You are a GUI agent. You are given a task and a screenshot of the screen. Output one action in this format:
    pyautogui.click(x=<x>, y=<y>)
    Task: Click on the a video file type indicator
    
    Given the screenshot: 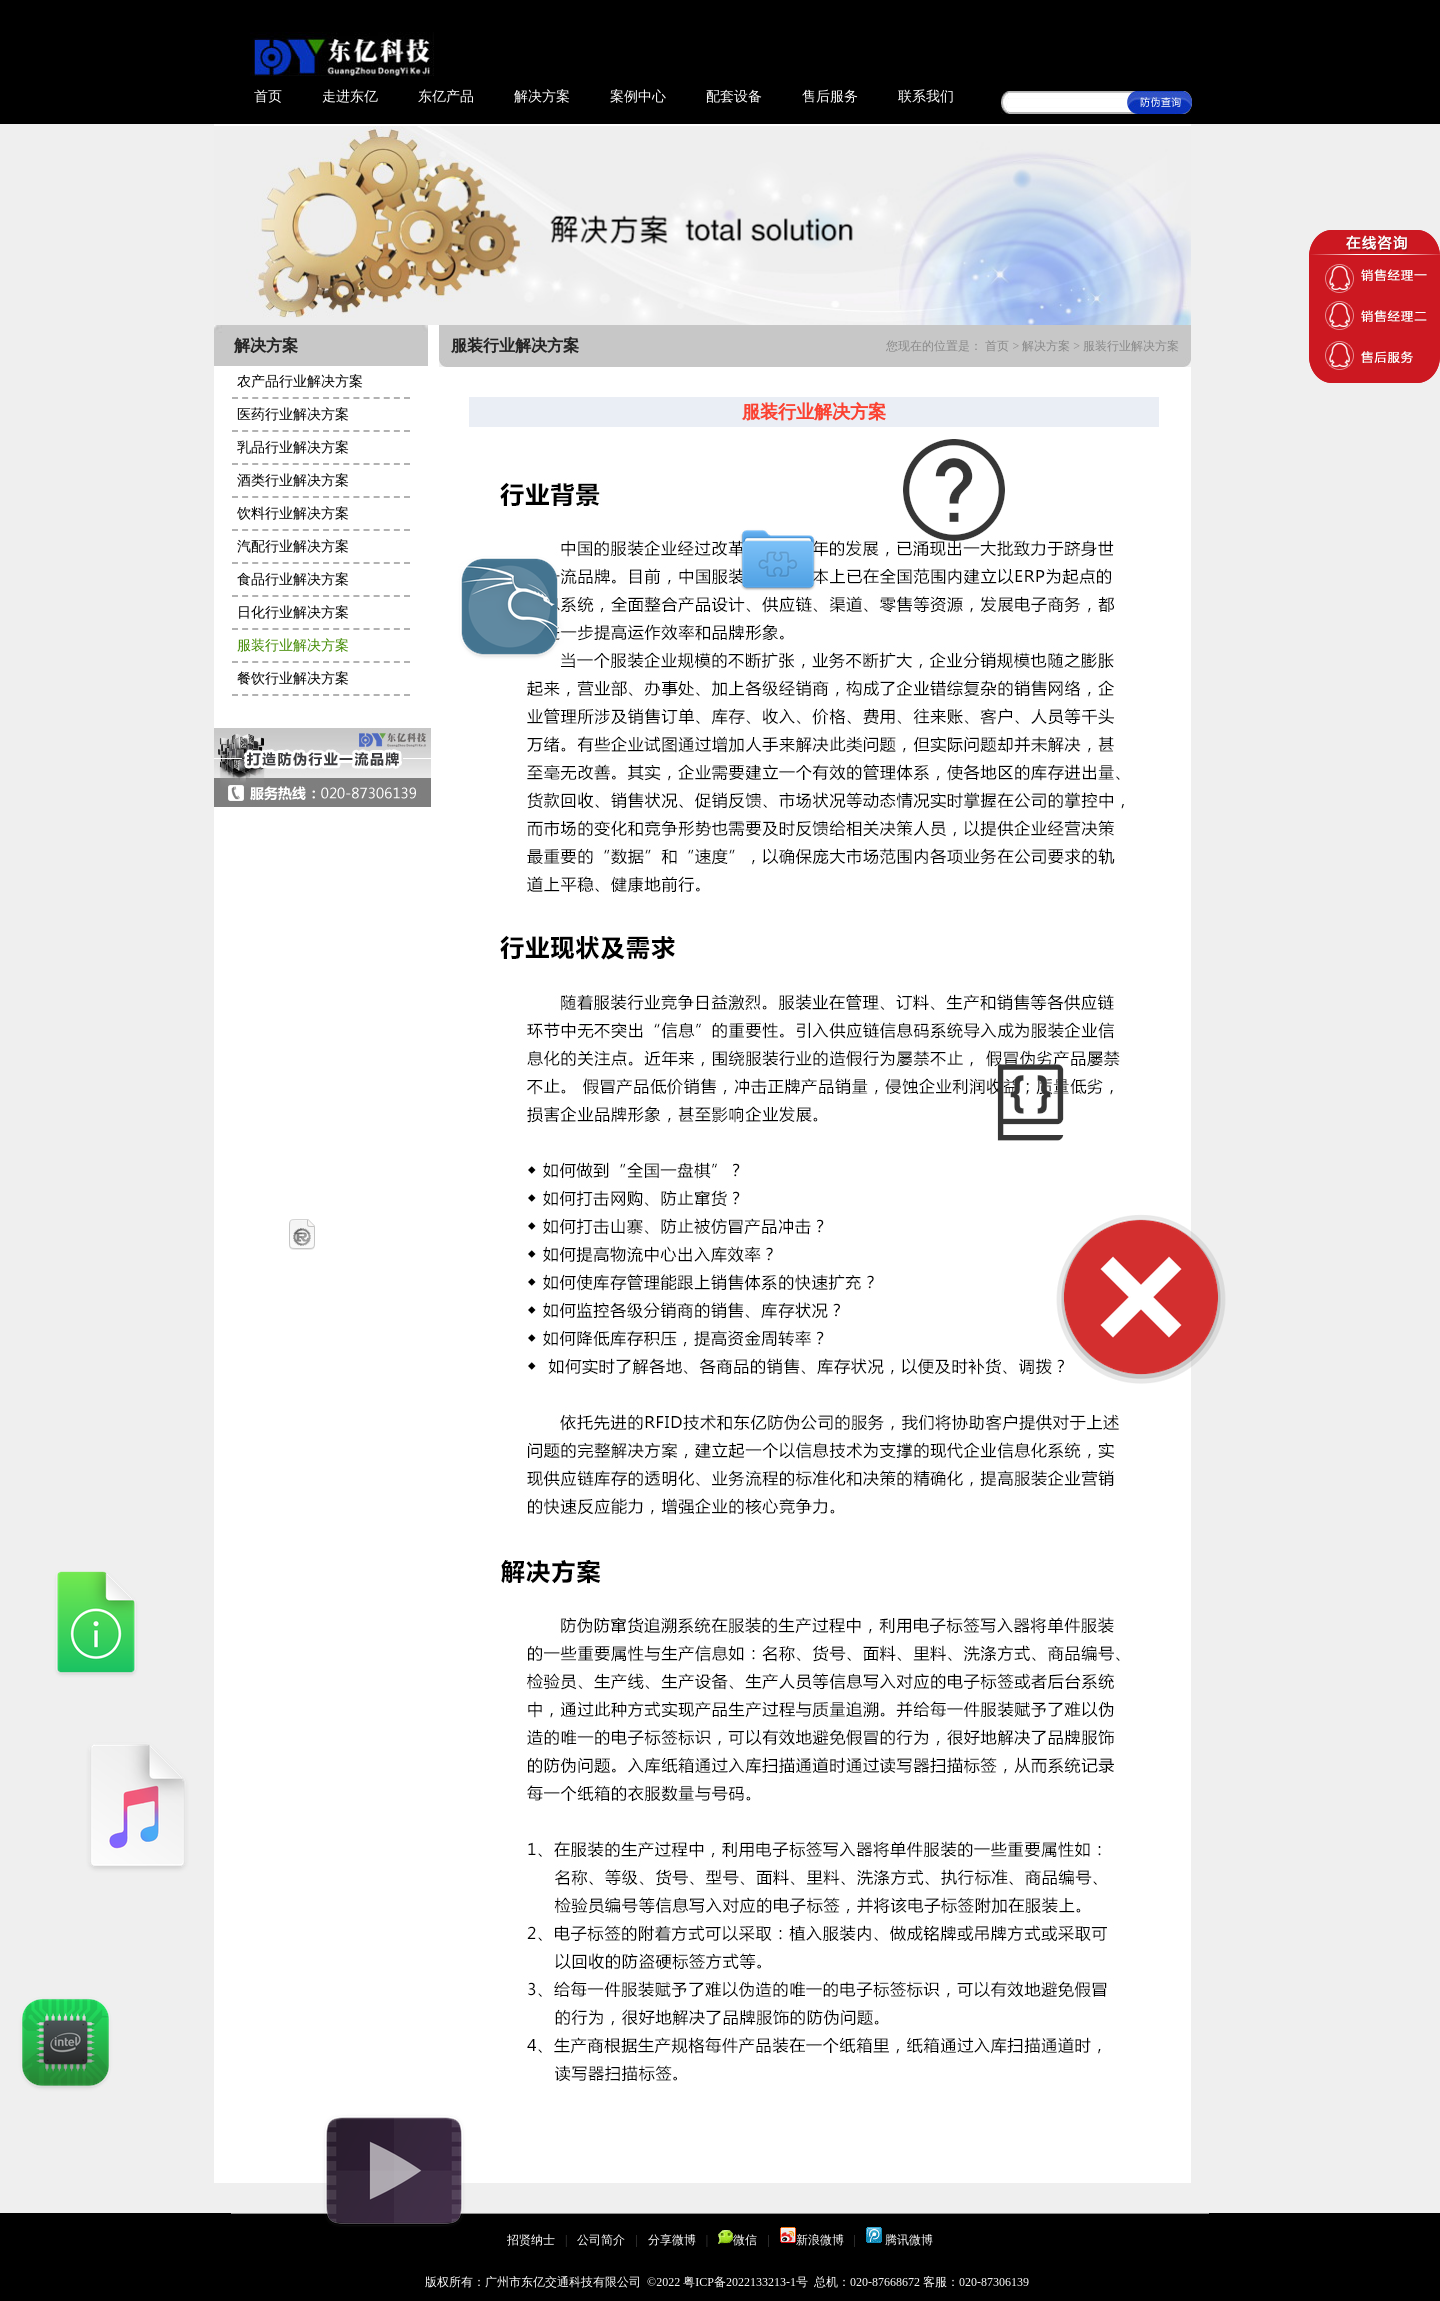 What is the action you would take?
    pyautogui.click(x=394, y=2161)
    